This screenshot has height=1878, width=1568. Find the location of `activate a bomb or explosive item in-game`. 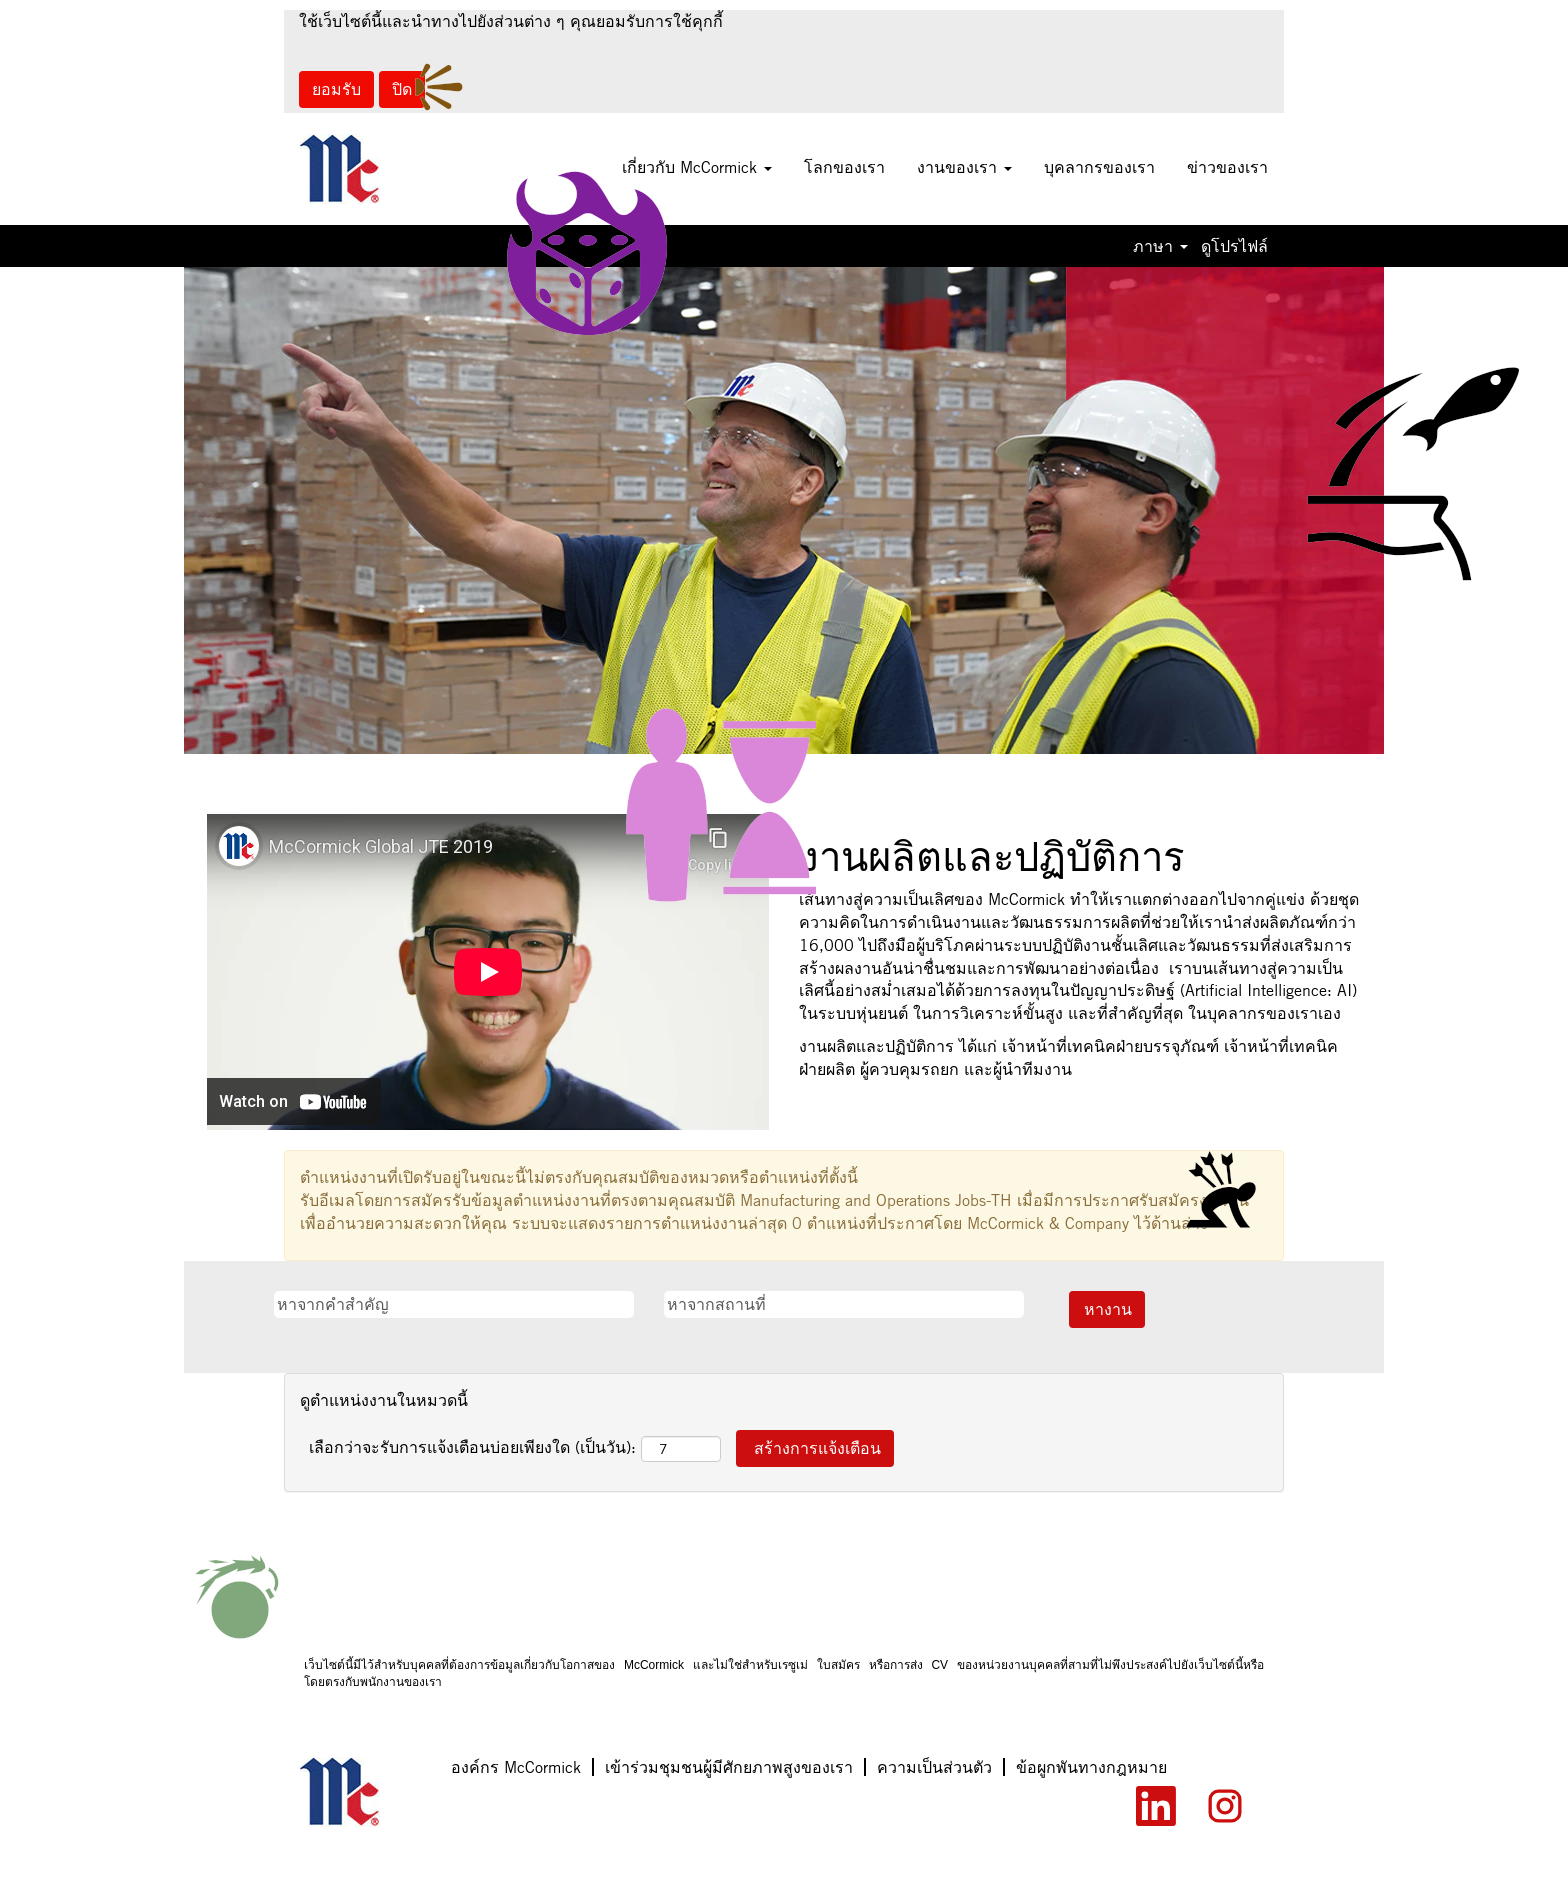

activate a bomb or explosive item in-game is located at coordinates (237, 1597).